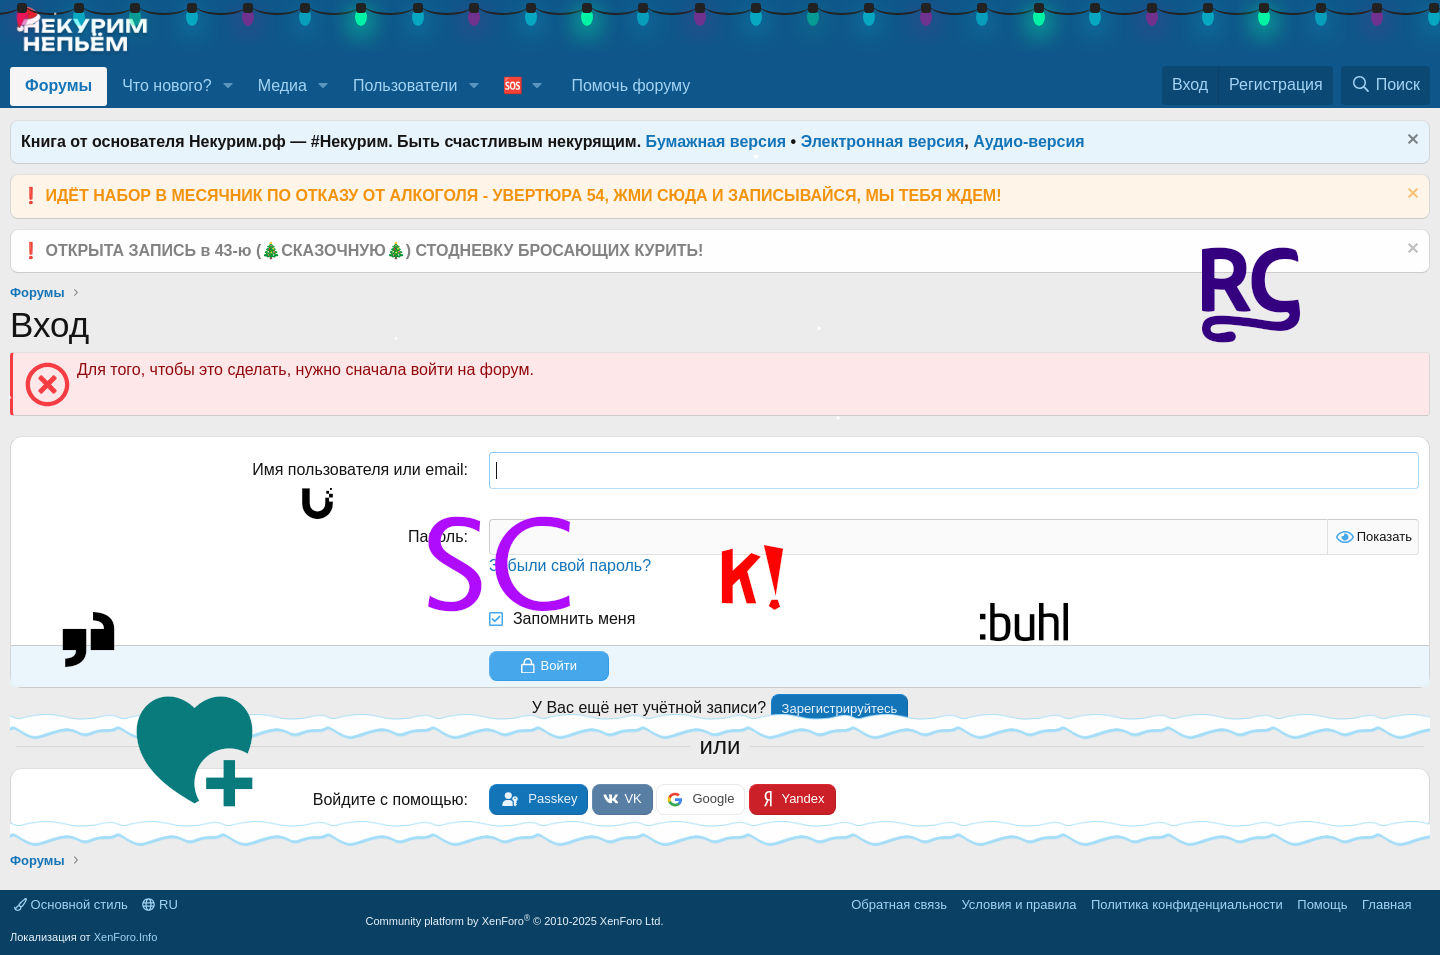  What do you see at coordinates (752, 577) in the screenshot?
I see `open Kahoot! app` at bounding box center [752, 577].